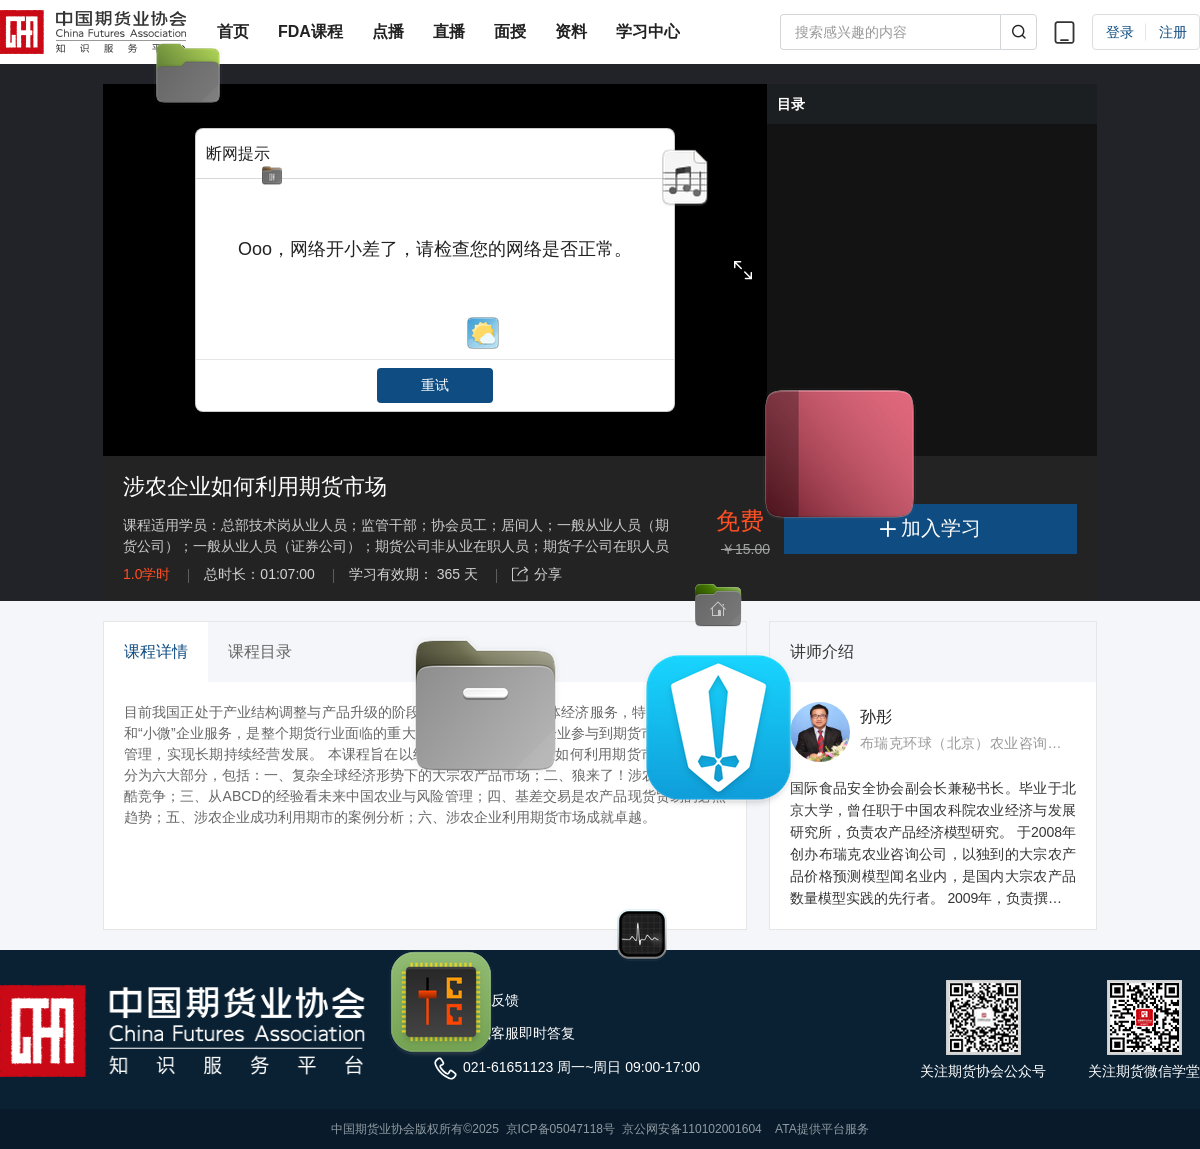 Image resolution: width=1200 pixels, height=1149 pixels. What do you see at coordinates (642, 934) in the screenshot?
I see `open power statistics and battery monitoring app` at bounding box center [642, 934].